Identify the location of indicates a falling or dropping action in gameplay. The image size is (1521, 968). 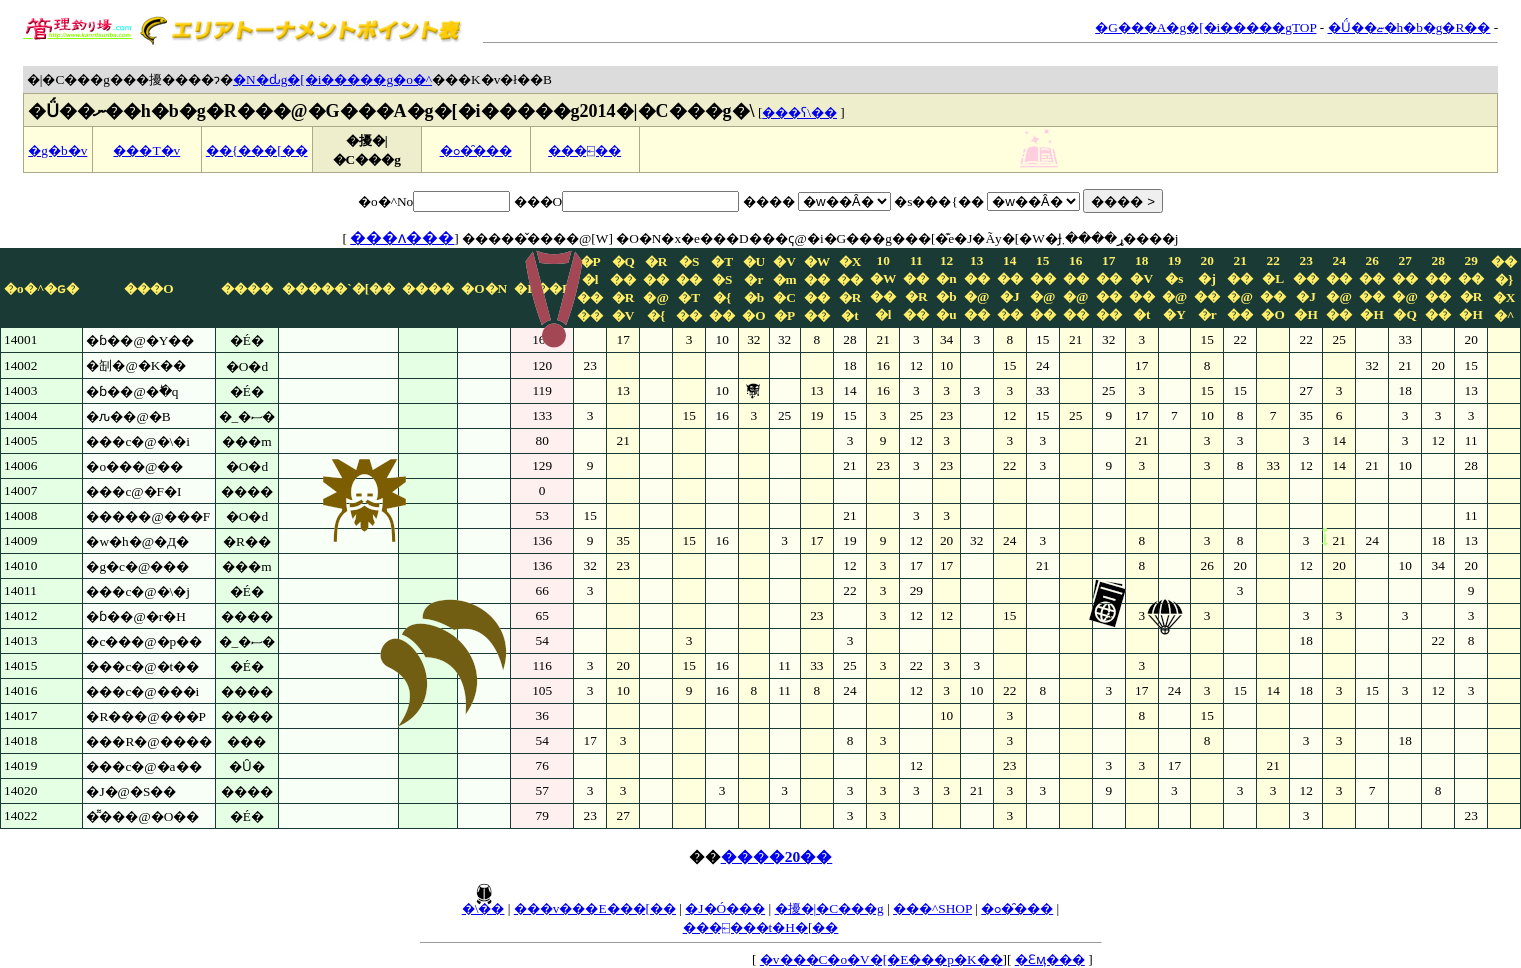
(1325, 537).